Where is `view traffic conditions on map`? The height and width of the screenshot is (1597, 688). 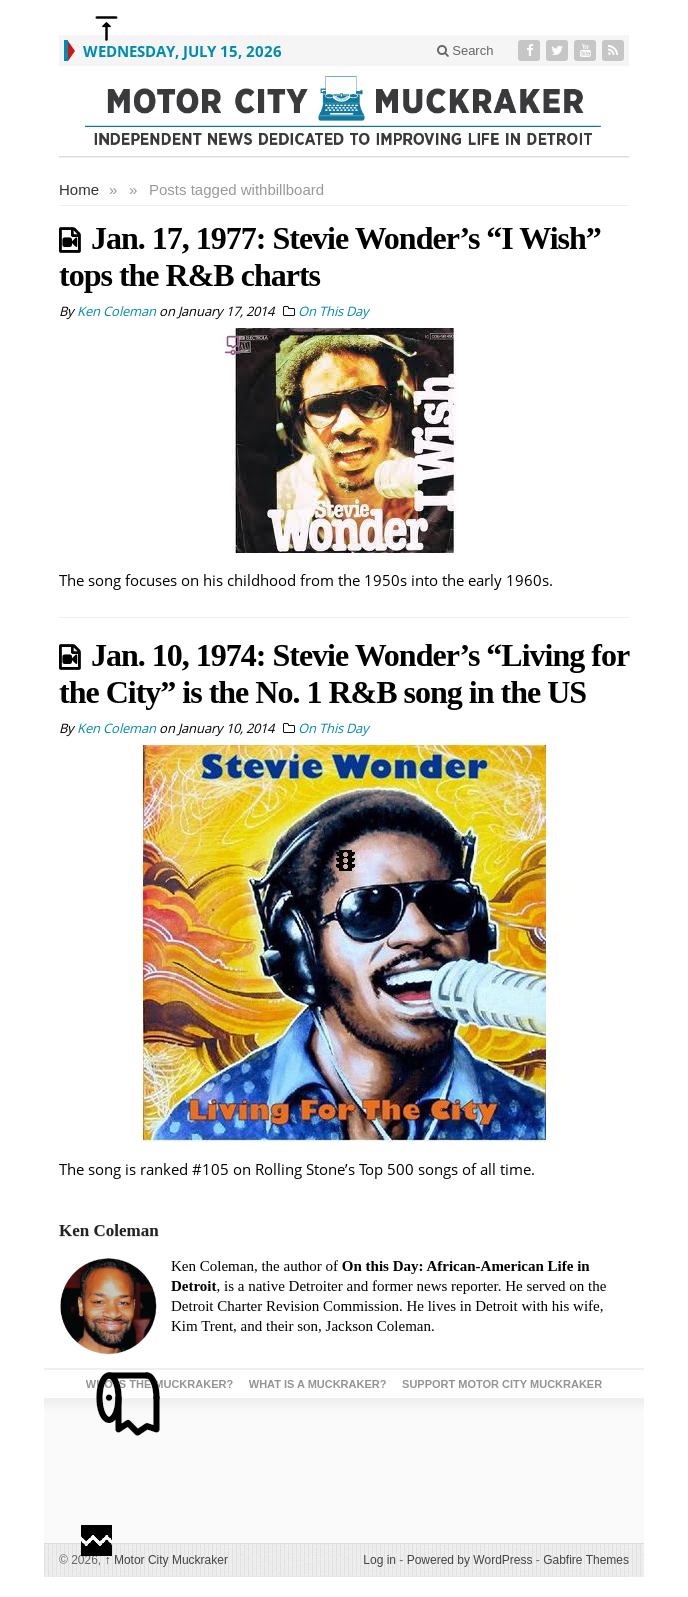 view traffic conditions on map is located at coordinates (345, 860).